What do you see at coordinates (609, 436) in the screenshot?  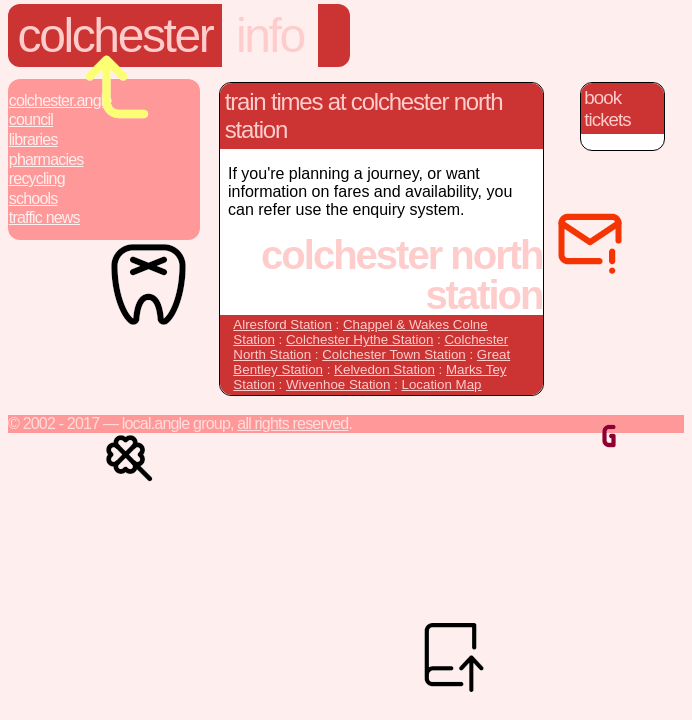 I see `indicates GPRS/2G network connection` at bounding box center [609, 436].